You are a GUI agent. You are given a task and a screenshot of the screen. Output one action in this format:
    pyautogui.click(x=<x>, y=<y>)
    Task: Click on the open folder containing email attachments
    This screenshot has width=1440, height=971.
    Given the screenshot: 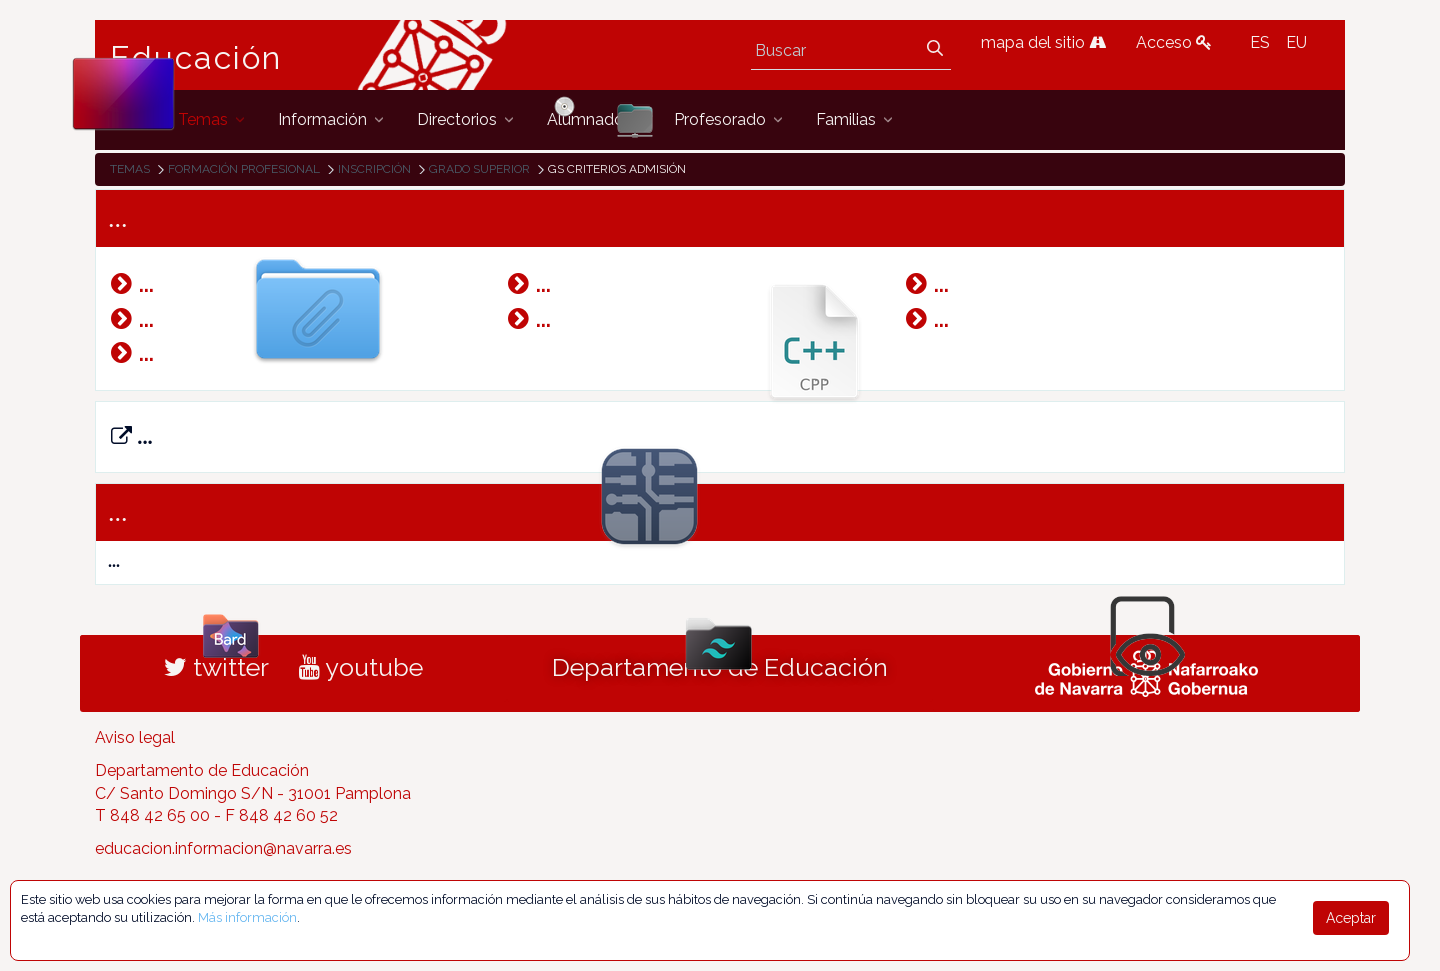 What is the action you would take?
    pyautogui.click(x=318, y=309)
    